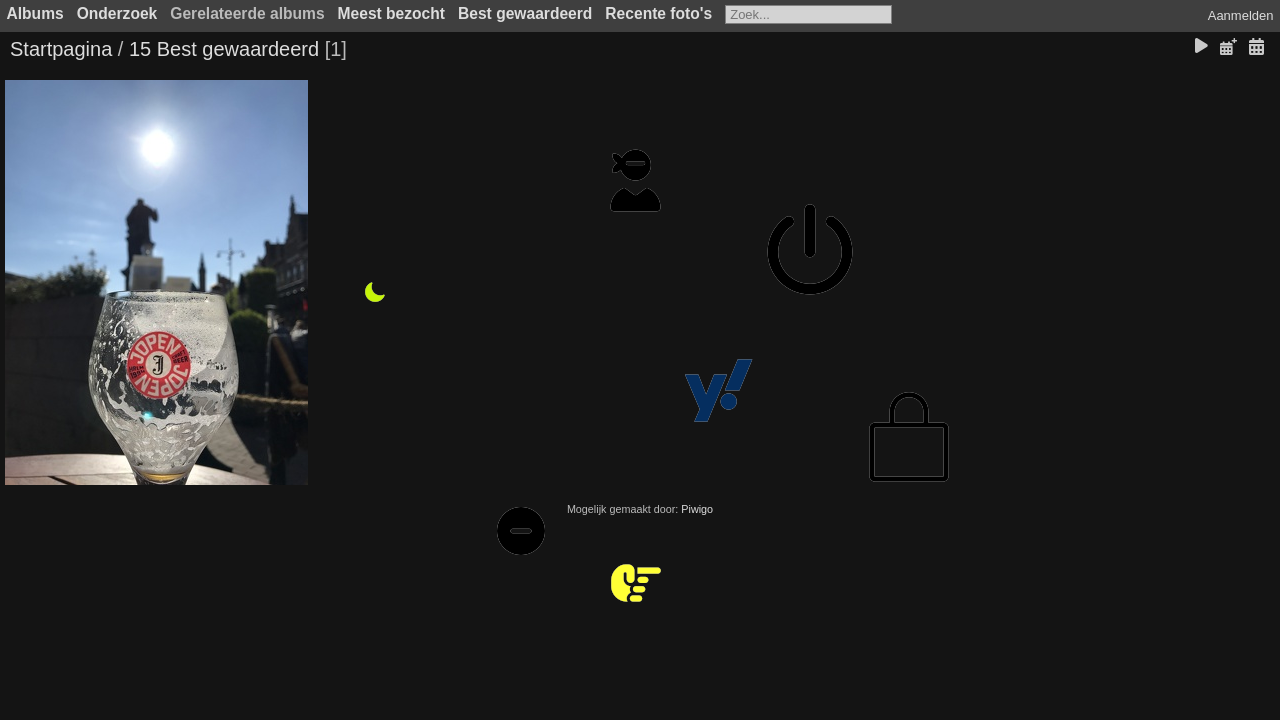 This screenshot has height=720, width=1280. What do you see at coordinates (718, 390) in the screenshot?
I see `open yahoo app or website` at bounding box center [718, 390].